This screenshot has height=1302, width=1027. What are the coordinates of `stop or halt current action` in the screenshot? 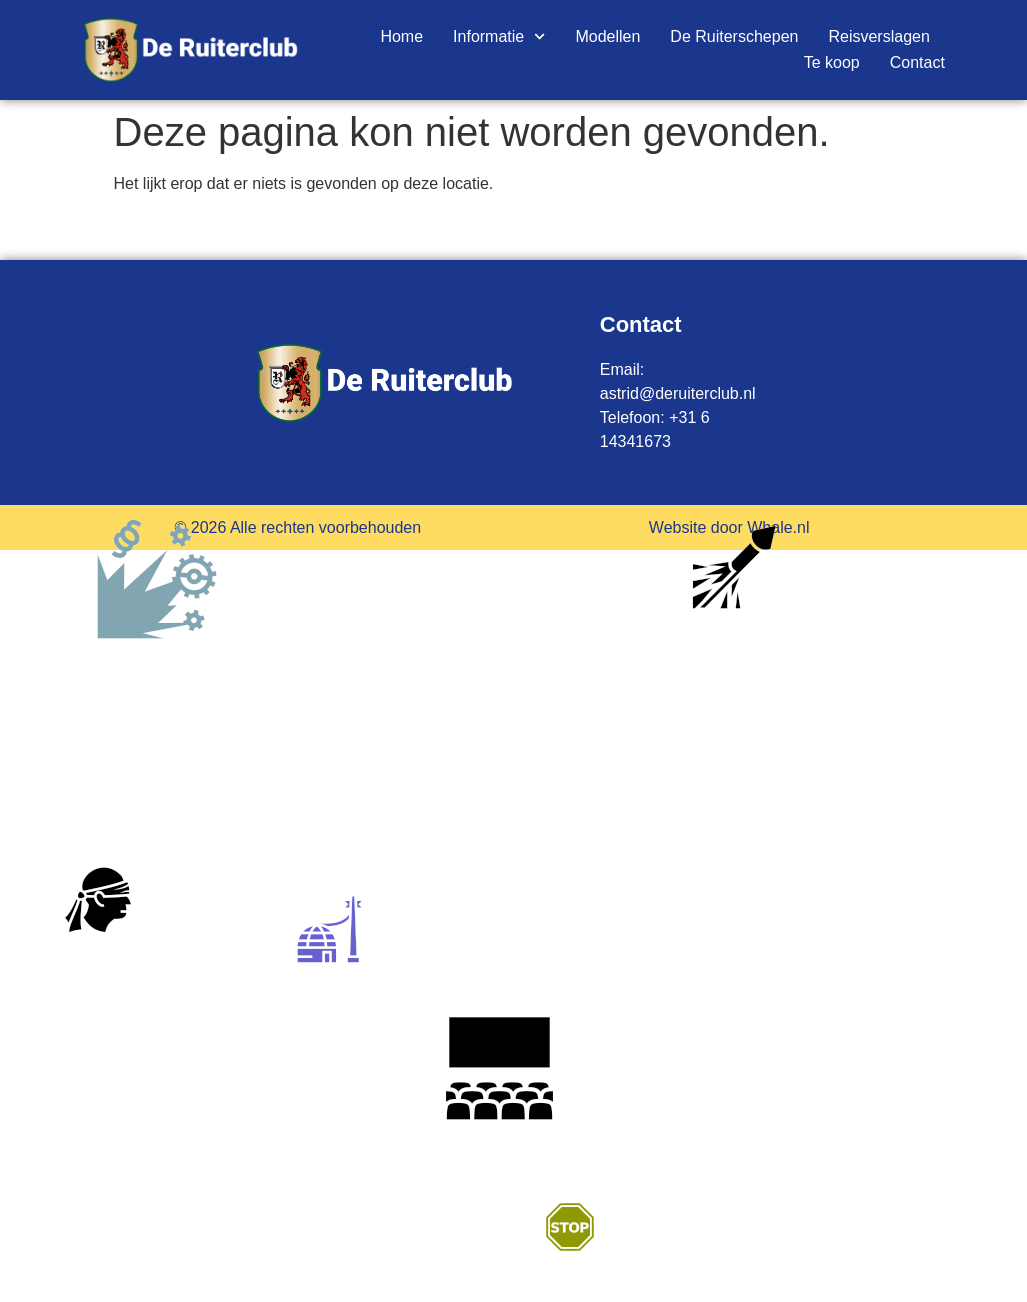 It's located at (570, 1227).